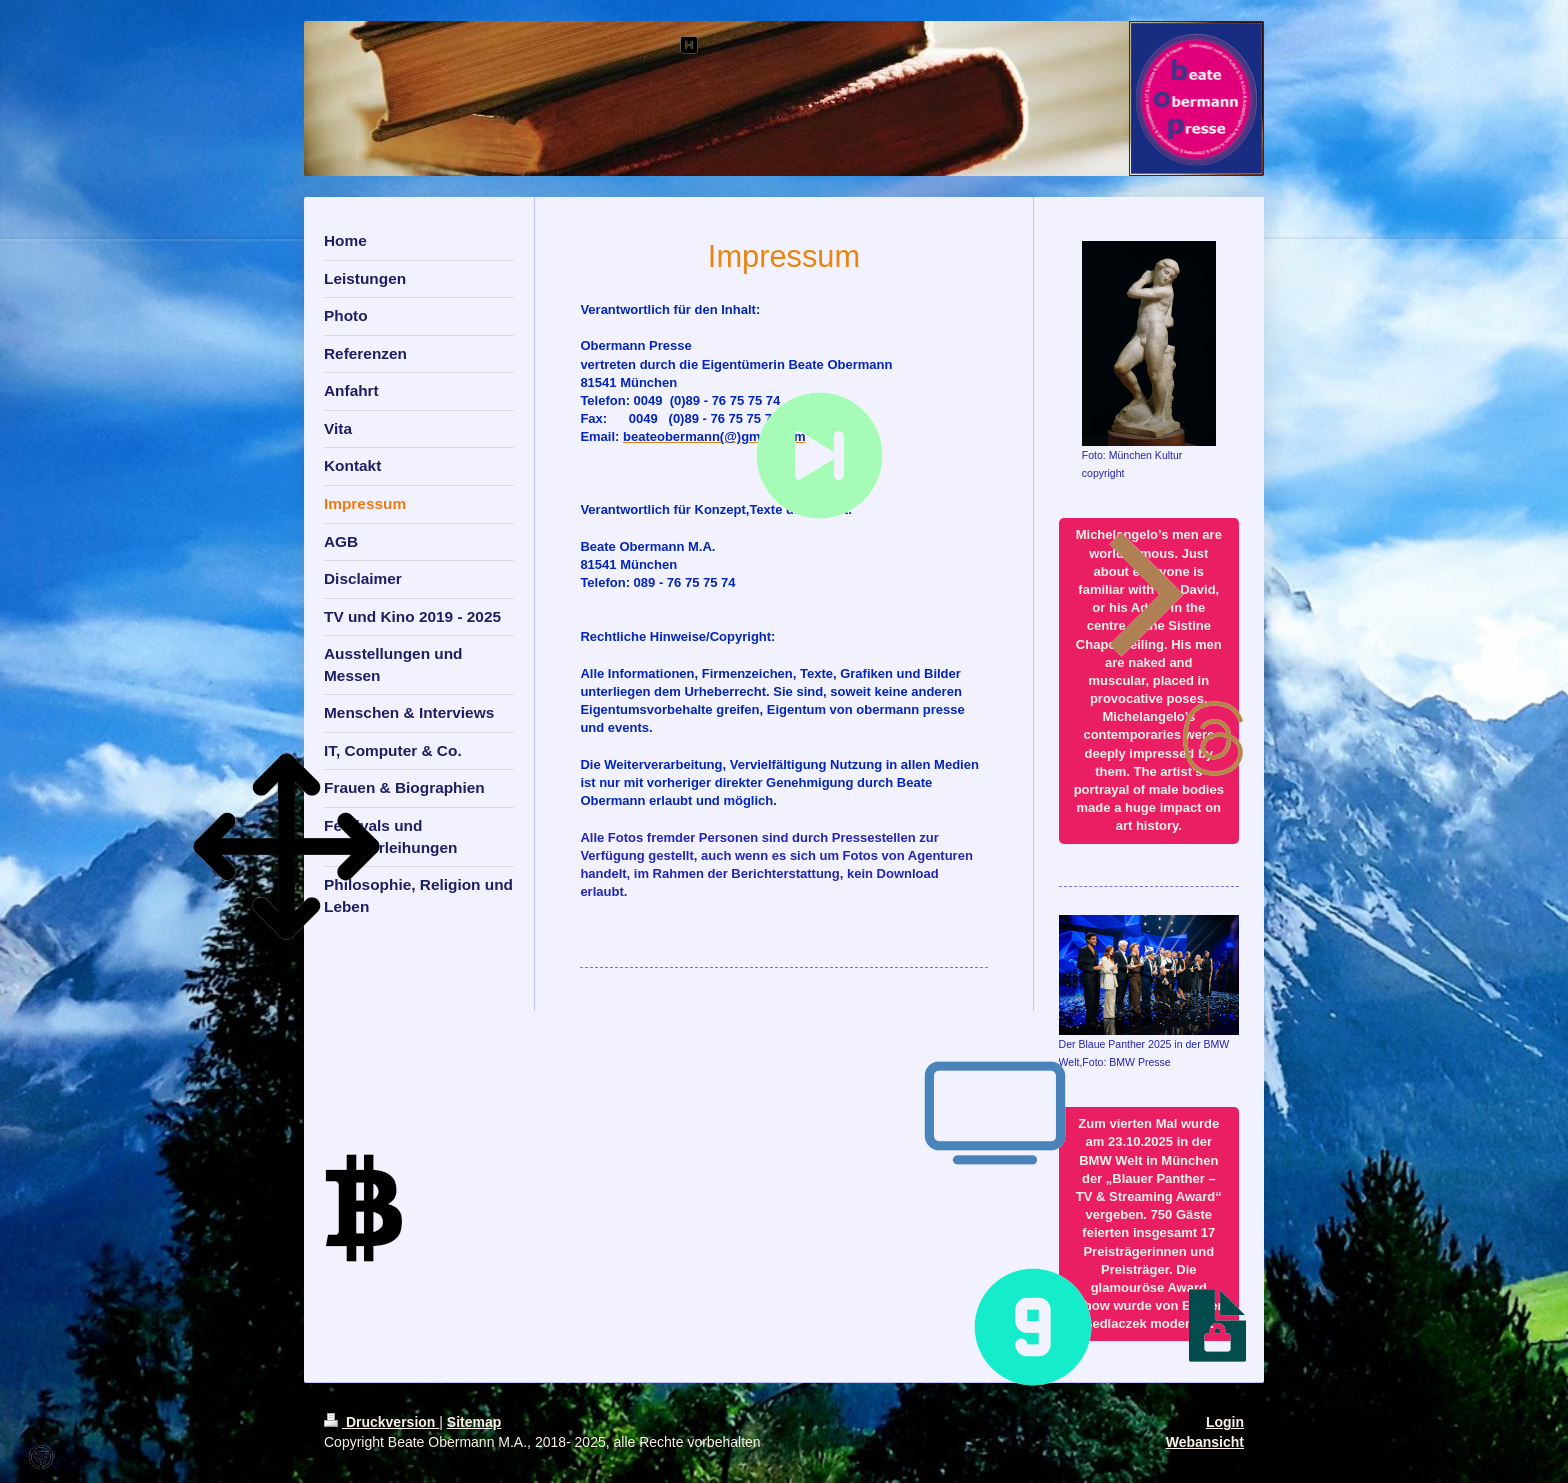 The image size is (1568, 1483). What do you see at coordinates (995, 1113) in the screenshot?
I see `access TV or video streaming features` at bounding box center [995, 1113].